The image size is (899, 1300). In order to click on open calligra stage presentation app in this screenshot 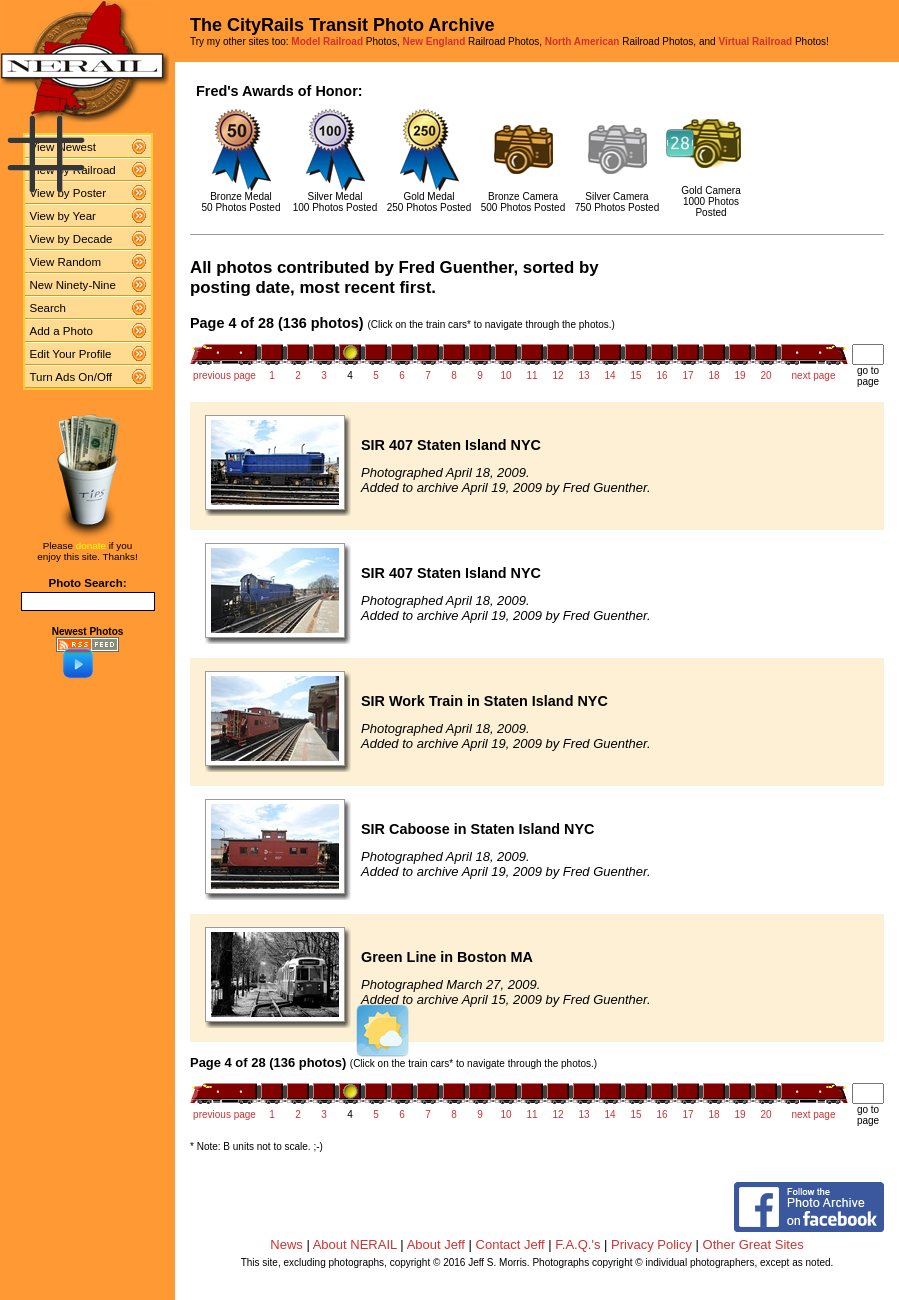, I will do `click(78, 663)`.